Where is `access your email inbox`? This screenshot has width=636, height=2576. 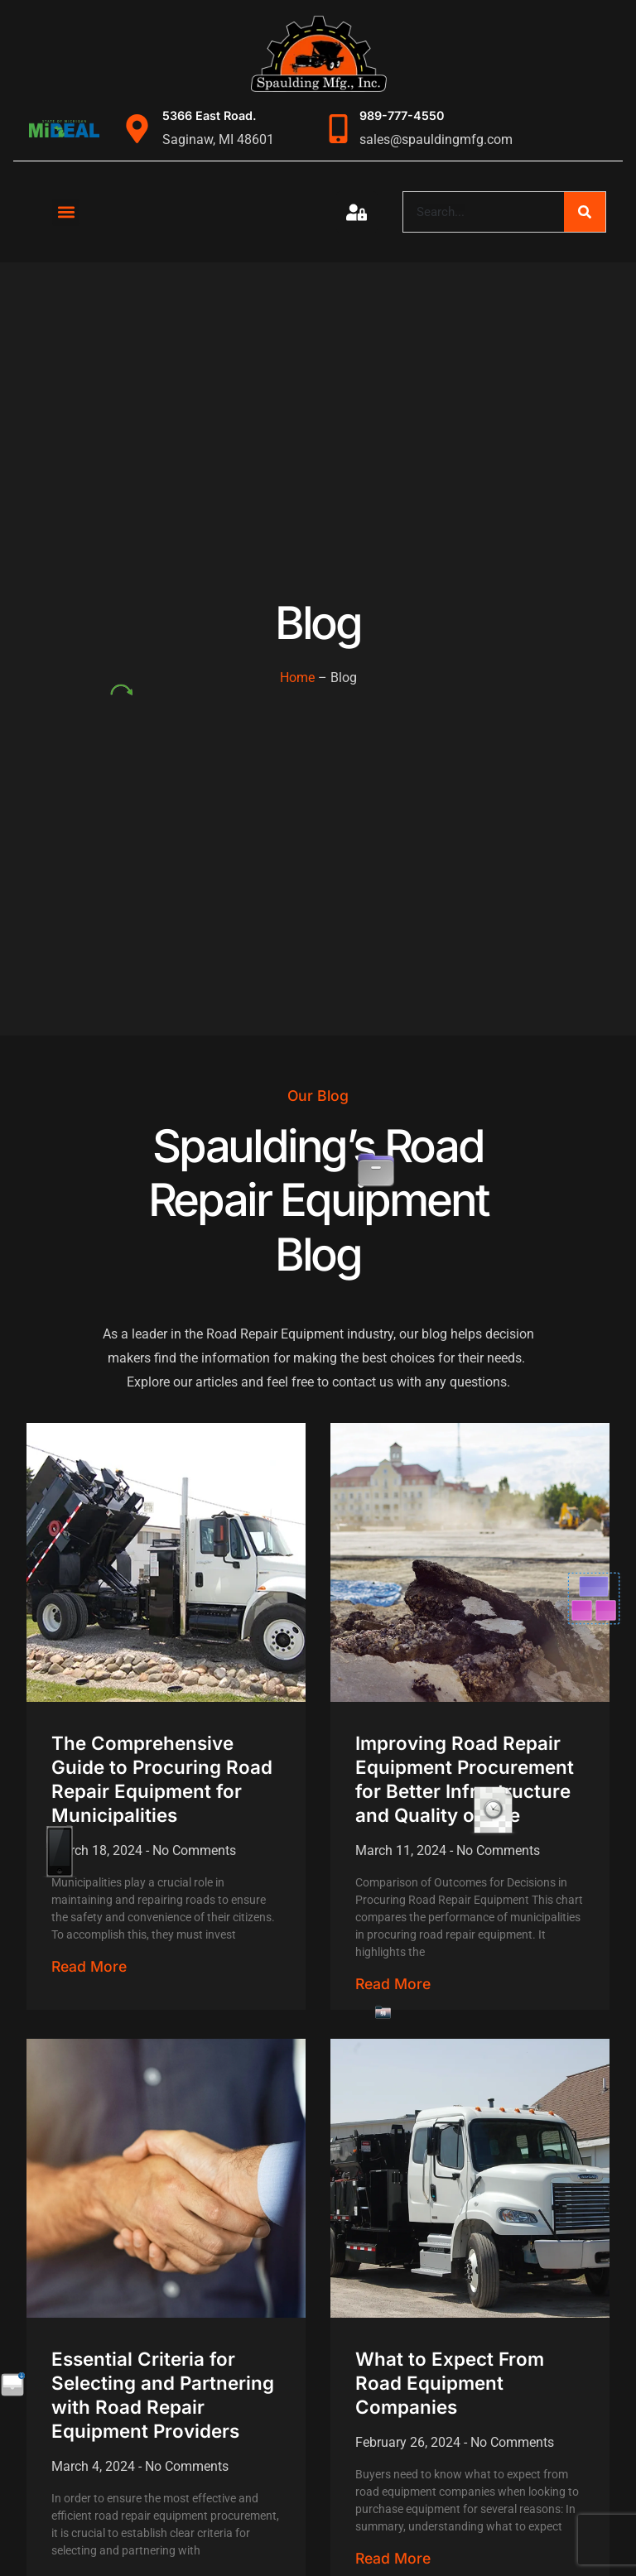 access your email inbox is located at coordinates (12, 2385).